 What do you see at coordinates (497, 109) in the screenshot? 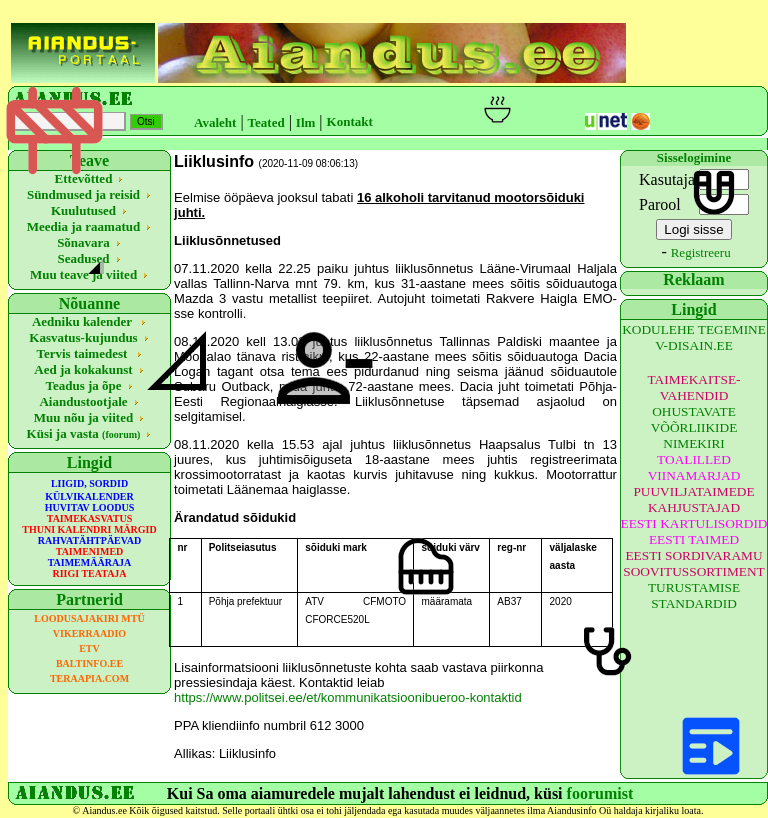
I see `view food or dining options` at bounding box center [497, 109].